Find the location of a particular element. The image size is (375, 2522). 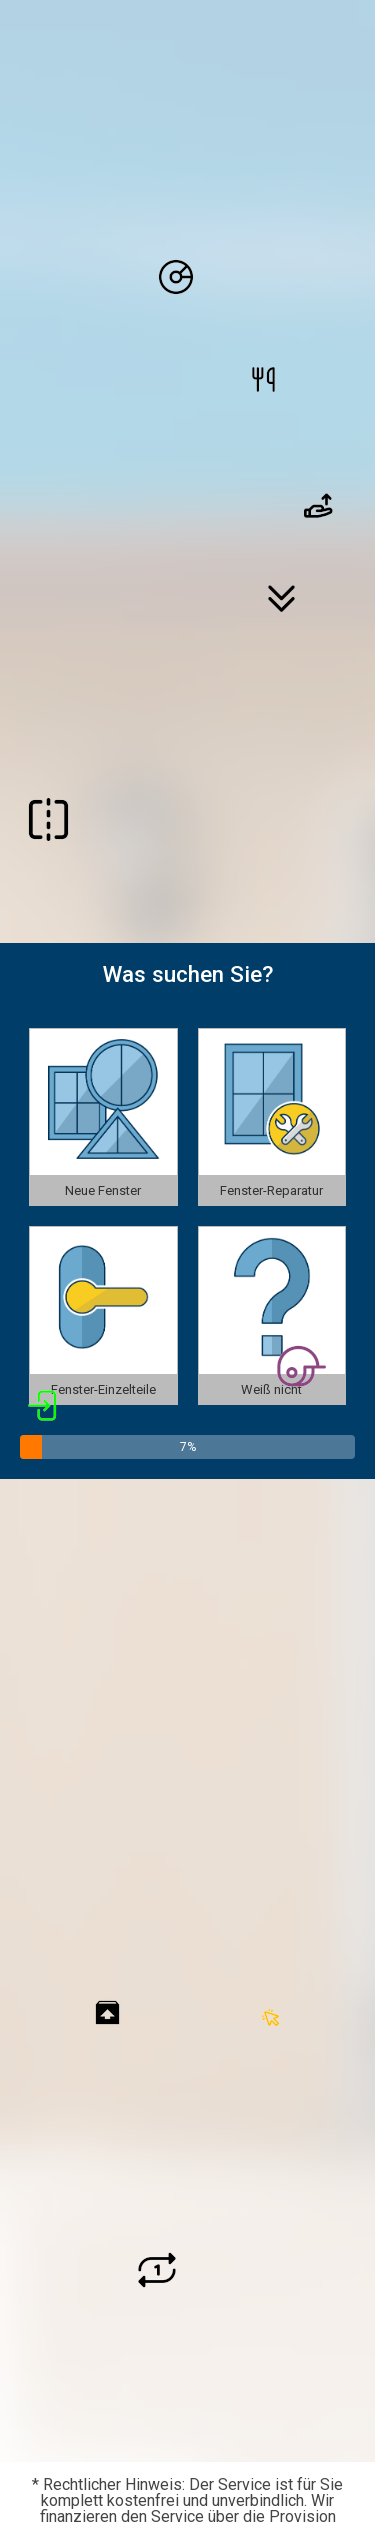

unarchive an item or message is located at coordinates (107, 2012).